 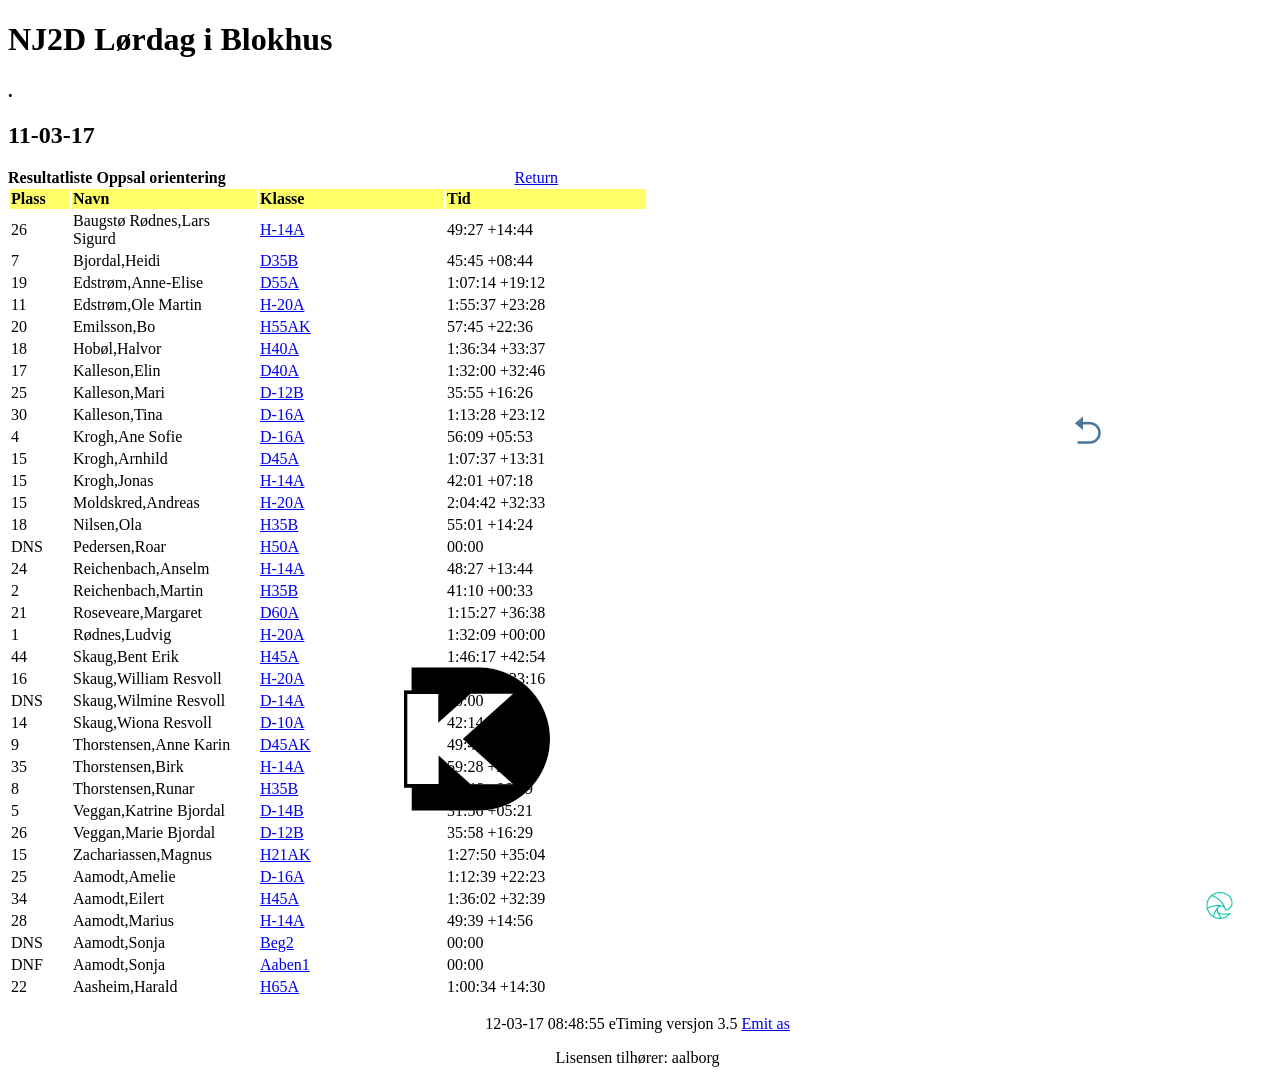 What do you see at coordinates (1219, 905) in the screenshot?
I see `open the Breaker podcast app` at bounding box center [1219, 905].